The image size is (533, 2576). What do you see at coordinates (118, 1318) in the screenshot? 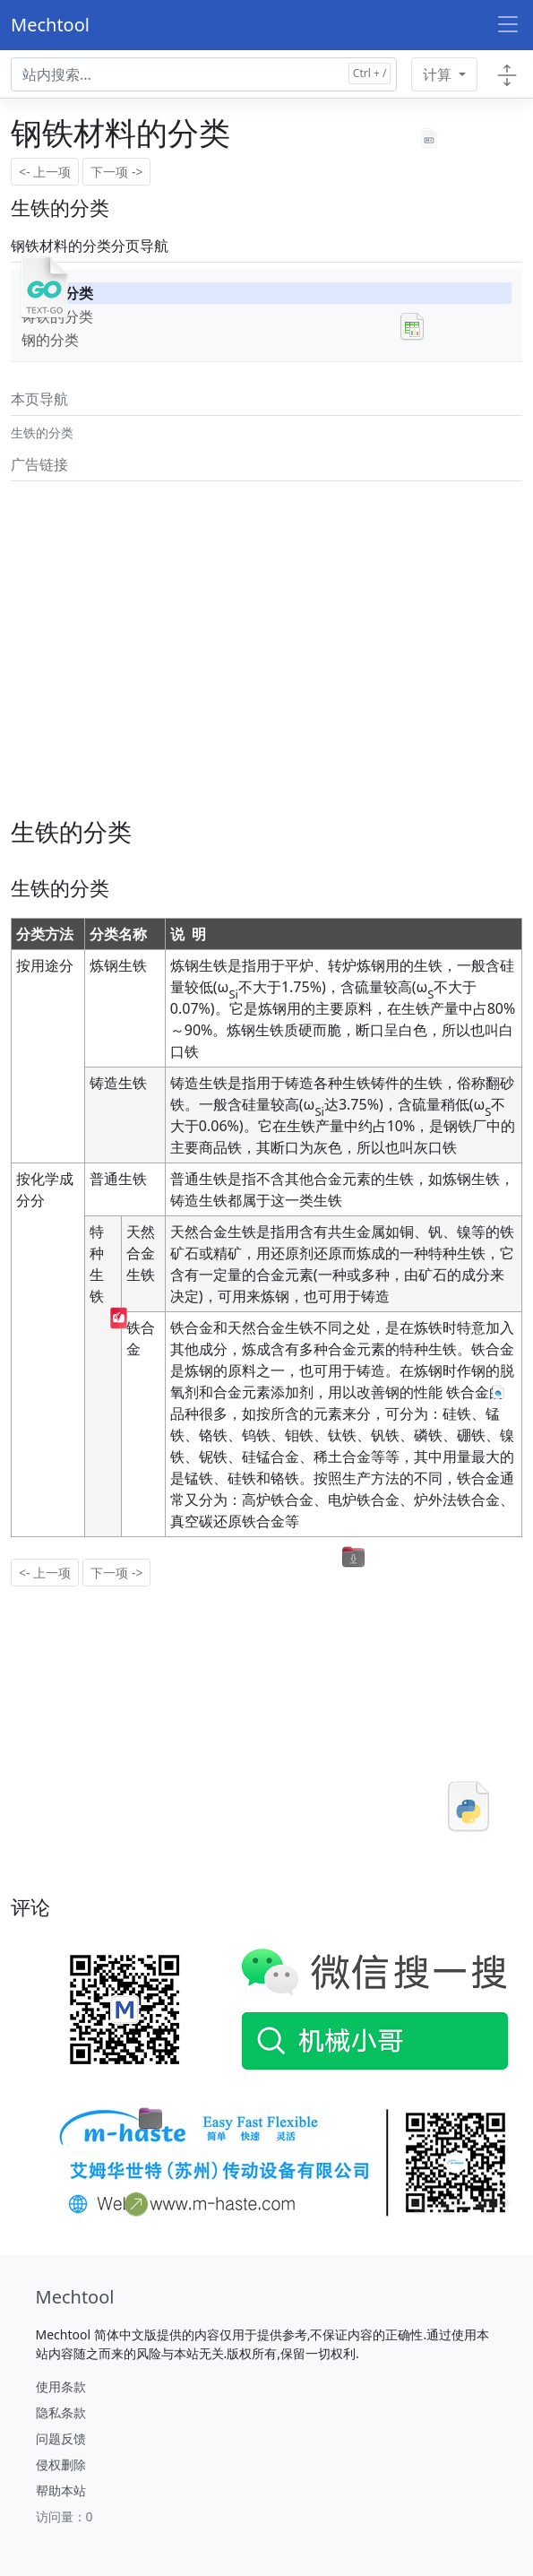
I see `an encapsulated postscript (.eps) file` at bounding box center [118, 1318].